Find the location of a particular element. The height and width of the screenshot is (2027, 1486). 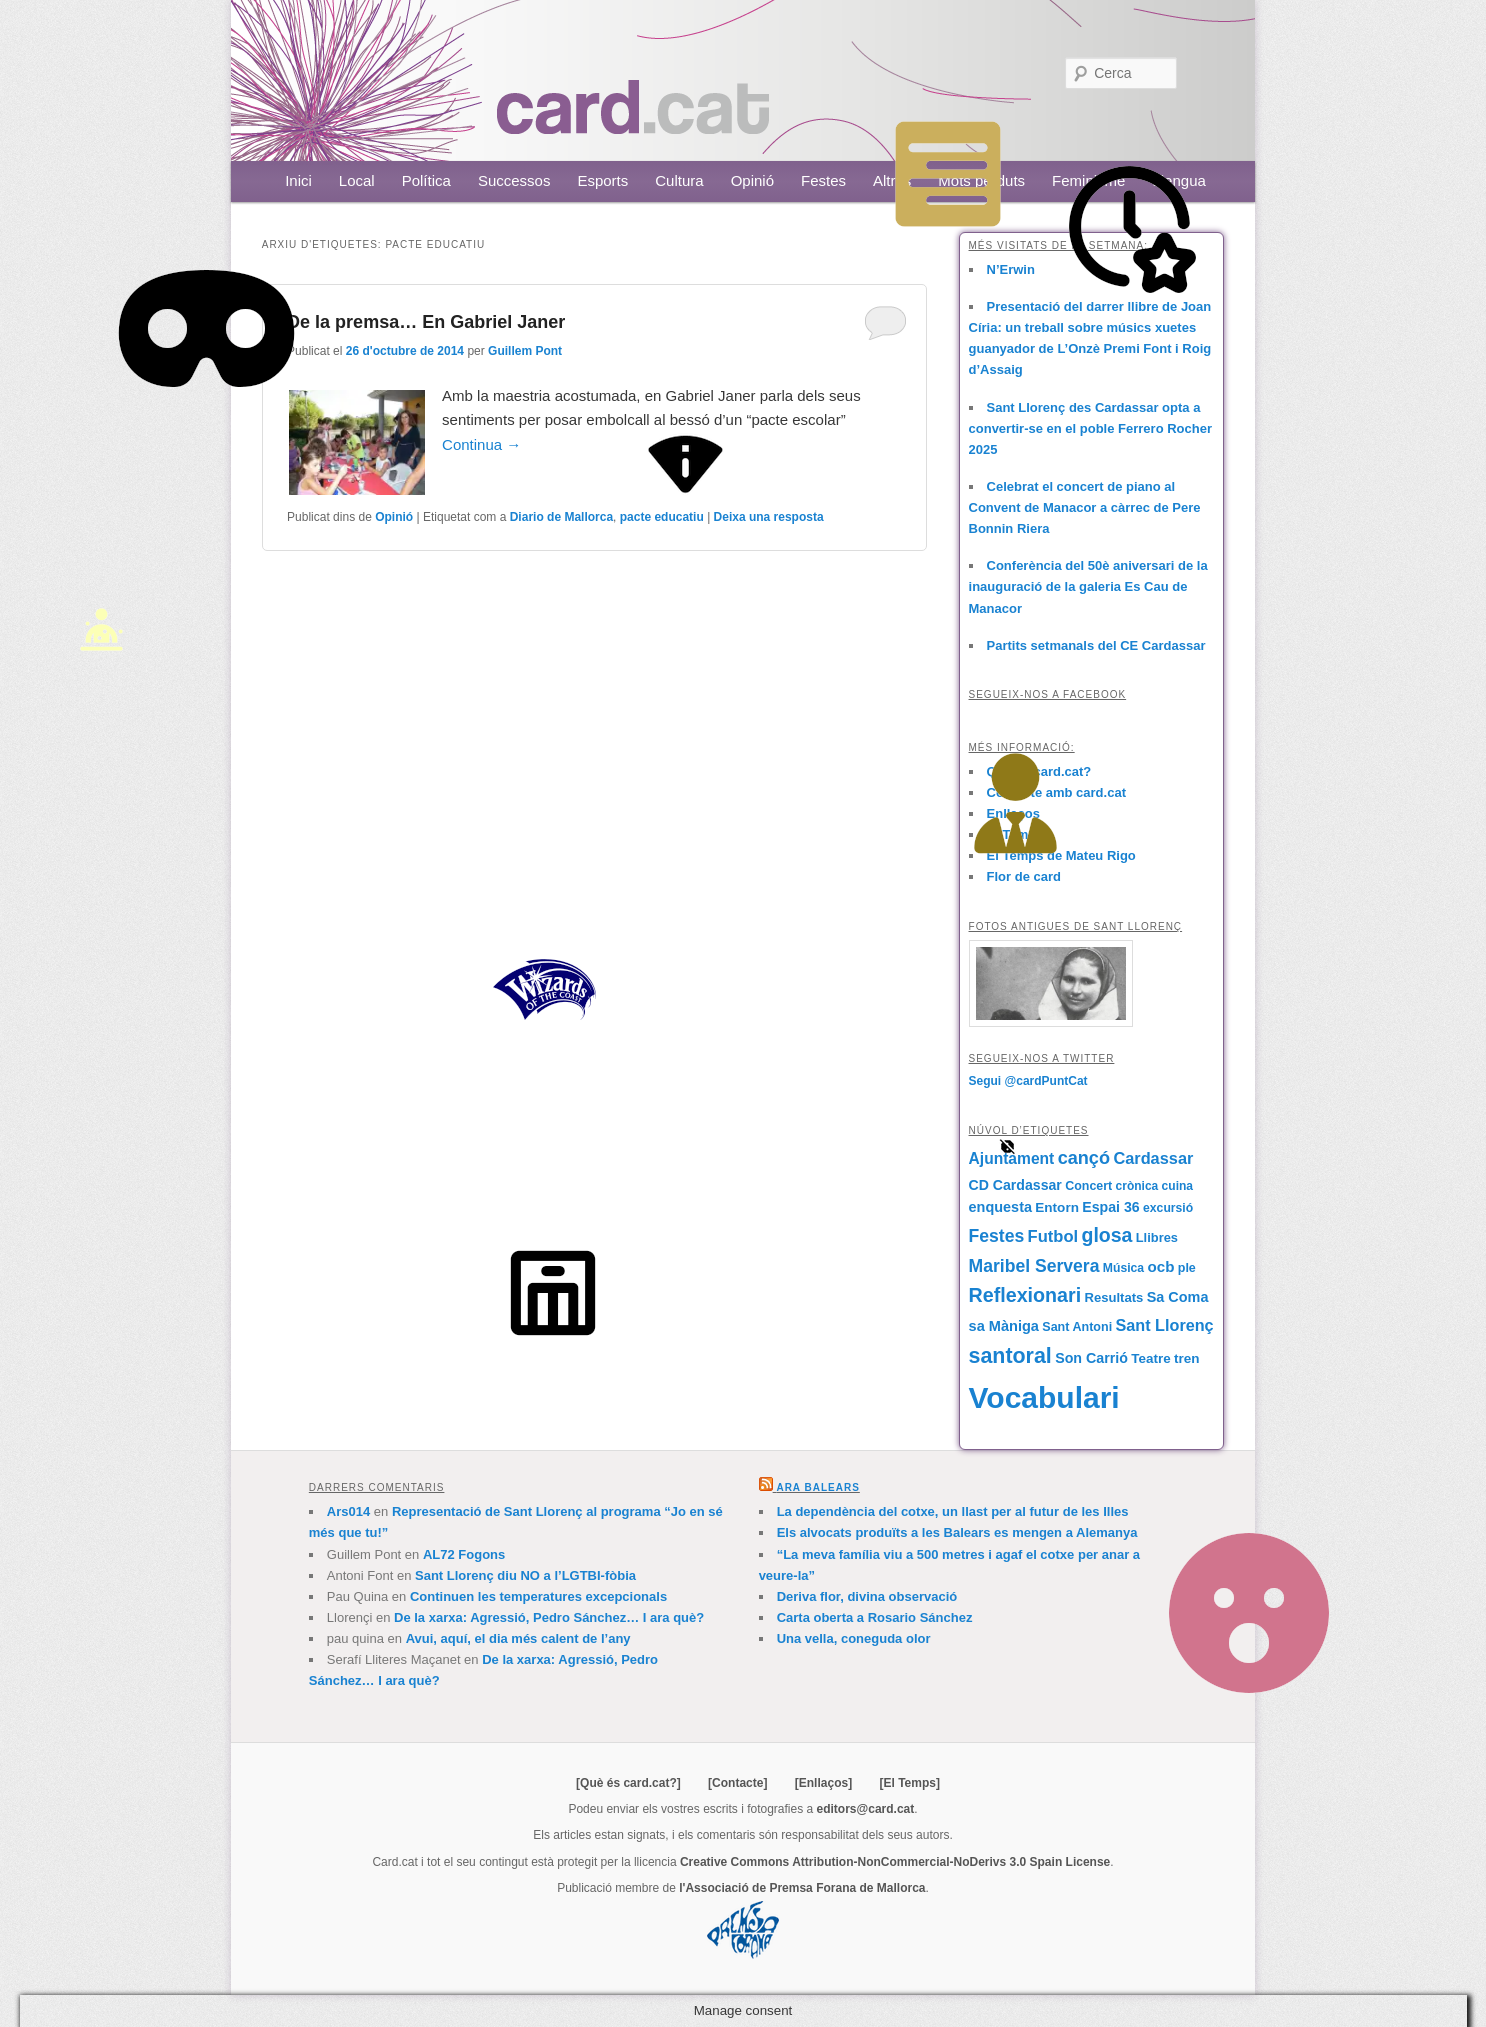

wizards of the coast company logo is located at coordinates (544, 989).